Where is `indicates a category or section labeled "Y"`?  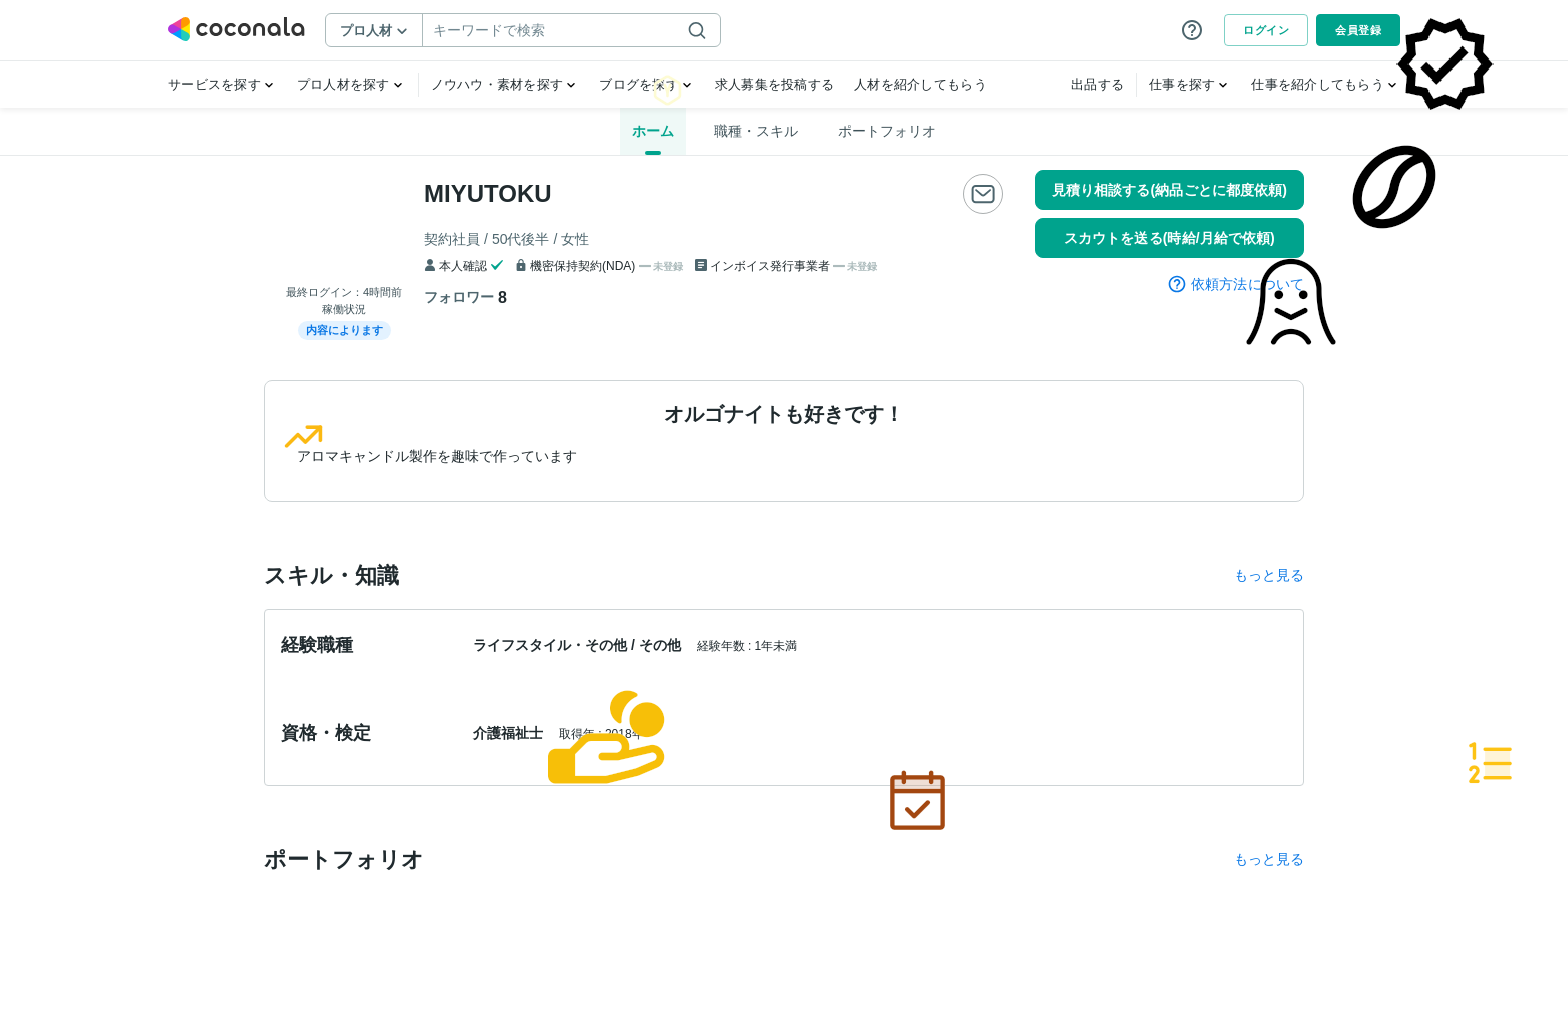 indicates a category or section labeled "Y" is located at coordinates (667, 90).